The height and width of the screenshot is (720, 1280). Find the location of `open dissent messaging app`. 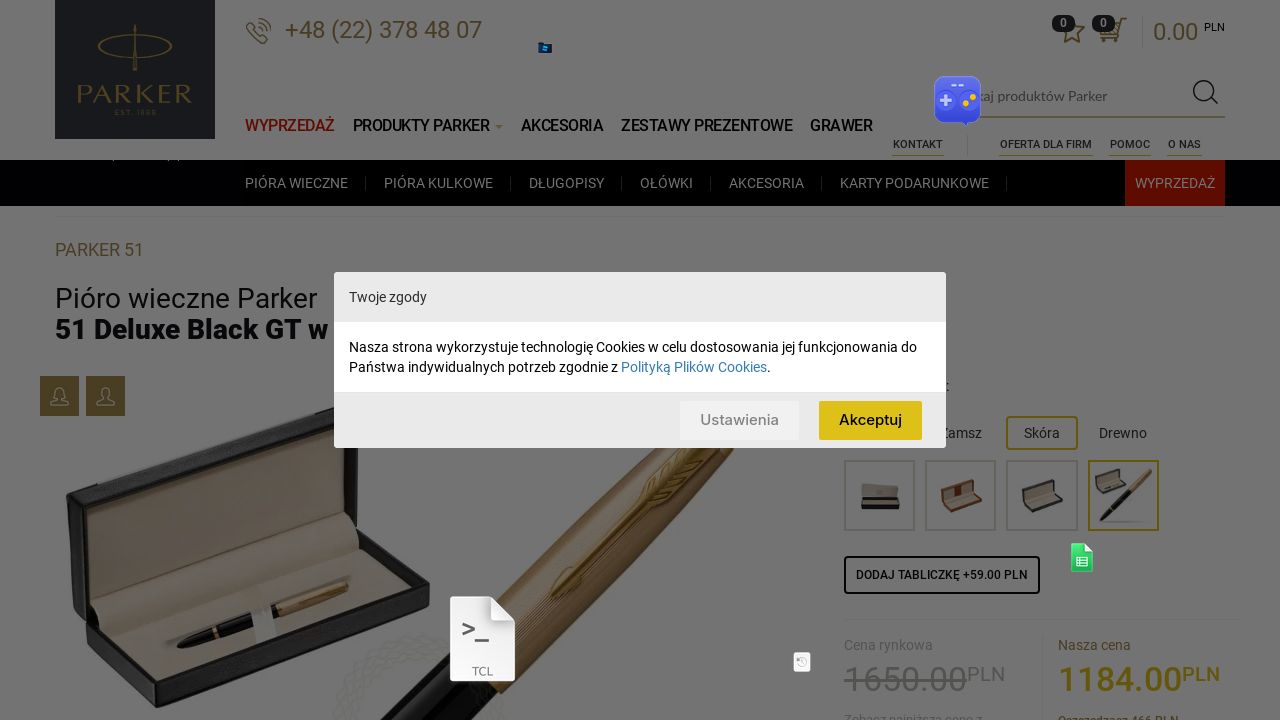

open dissent messaging app is located at coordinates (957, 99).